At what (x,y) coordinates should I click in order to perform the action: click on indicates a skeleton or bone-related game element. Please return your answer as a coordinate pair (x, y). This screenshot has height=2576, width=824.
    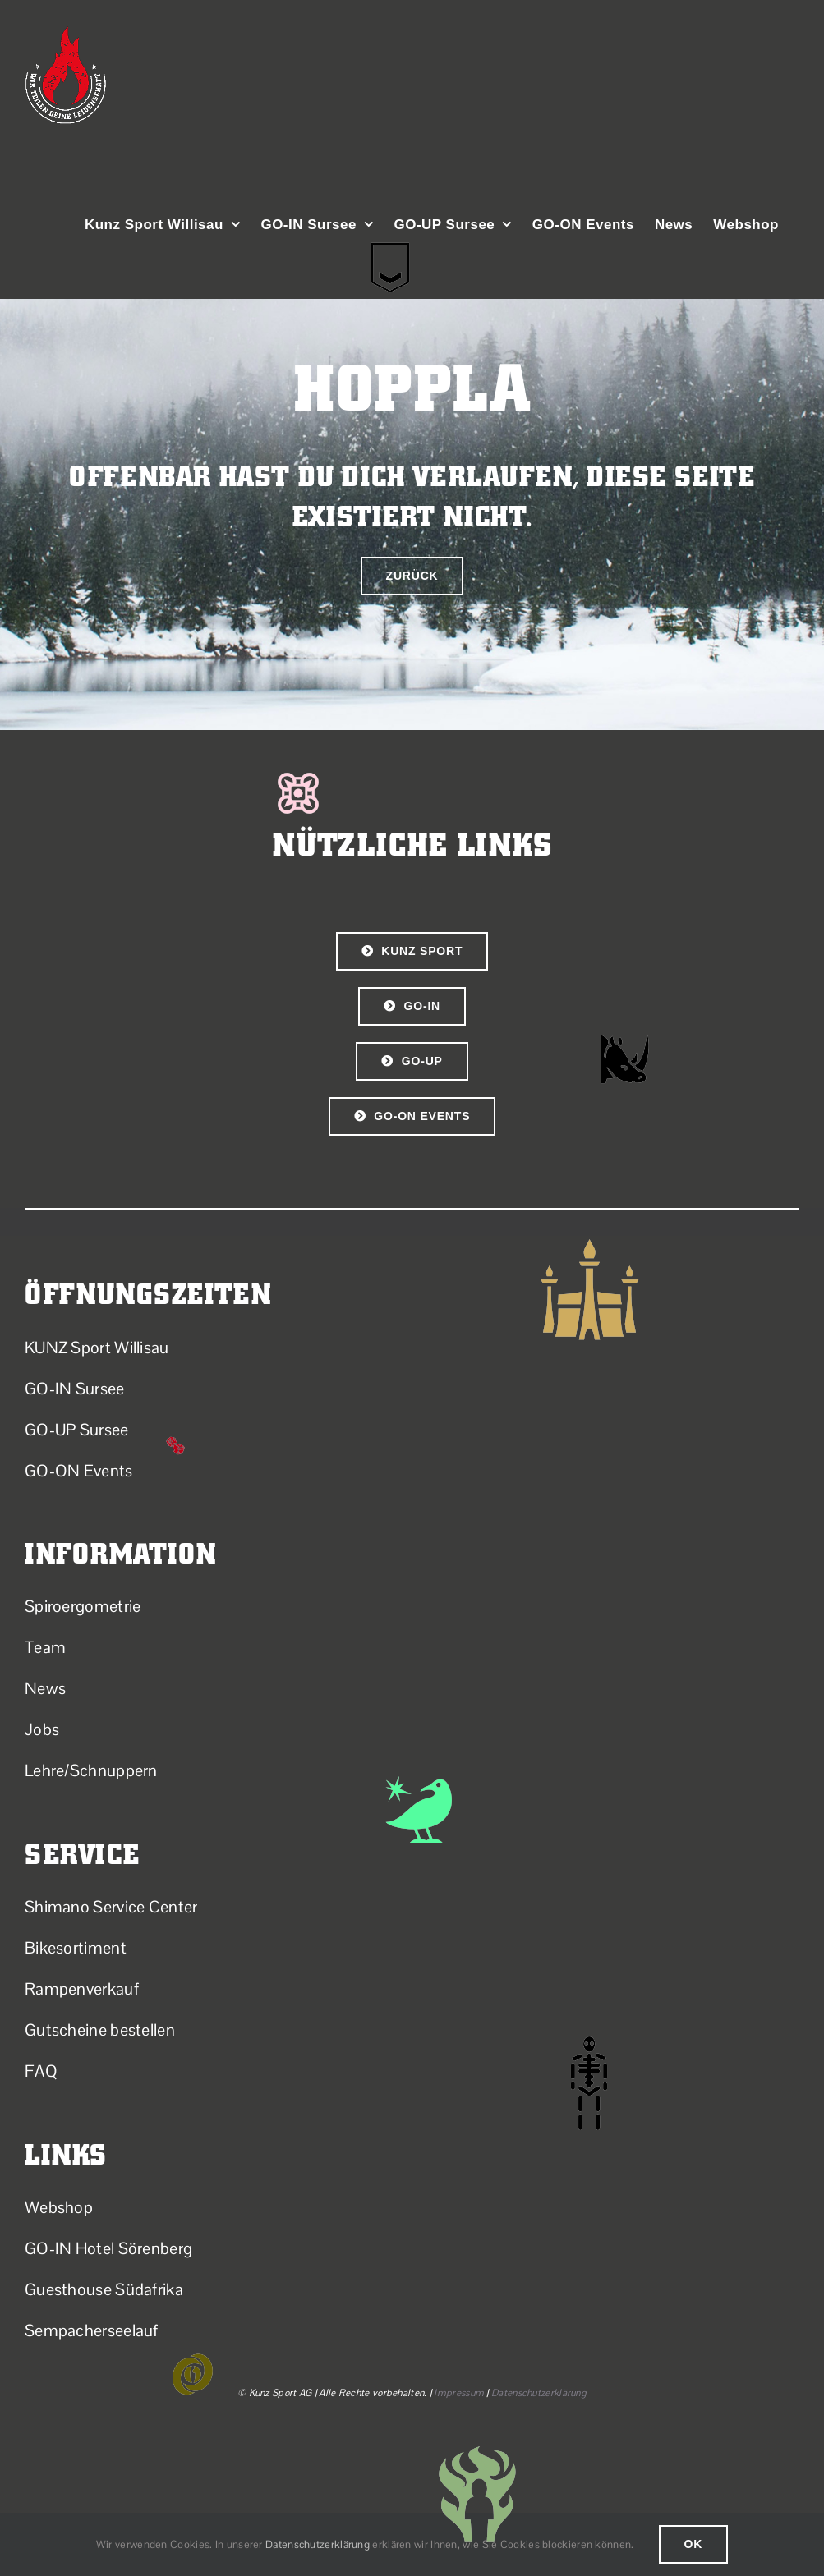
    Looking at the image, I should click on (589, 2083).